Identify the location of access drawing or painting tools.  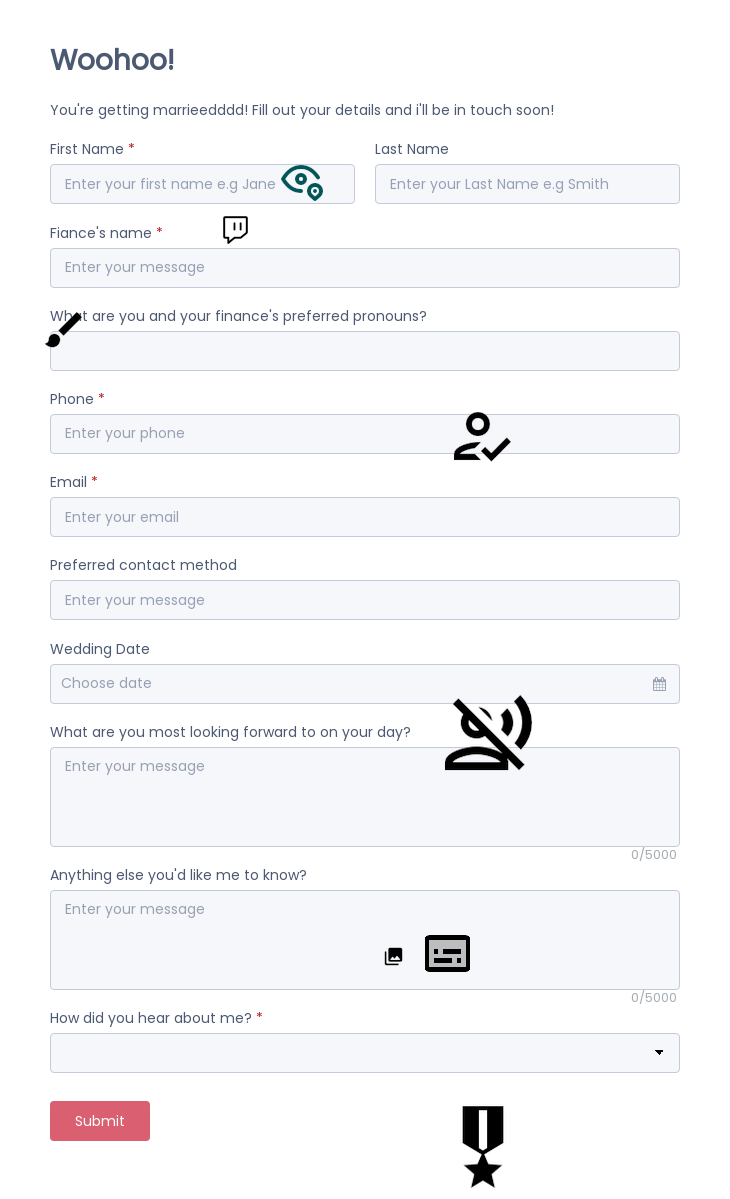
(64, 330).